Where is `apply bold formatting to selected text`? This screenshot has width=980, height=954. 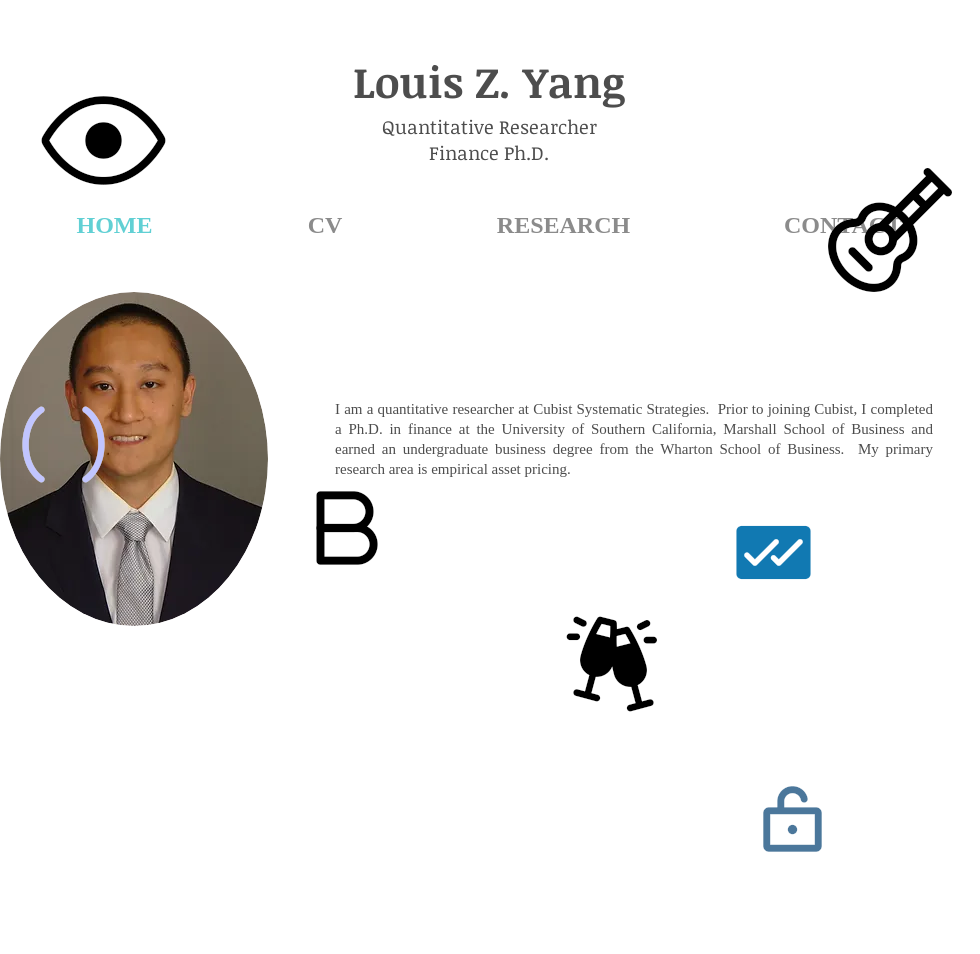
apply bold formatting to selected text is located at coordinates (345, 528).